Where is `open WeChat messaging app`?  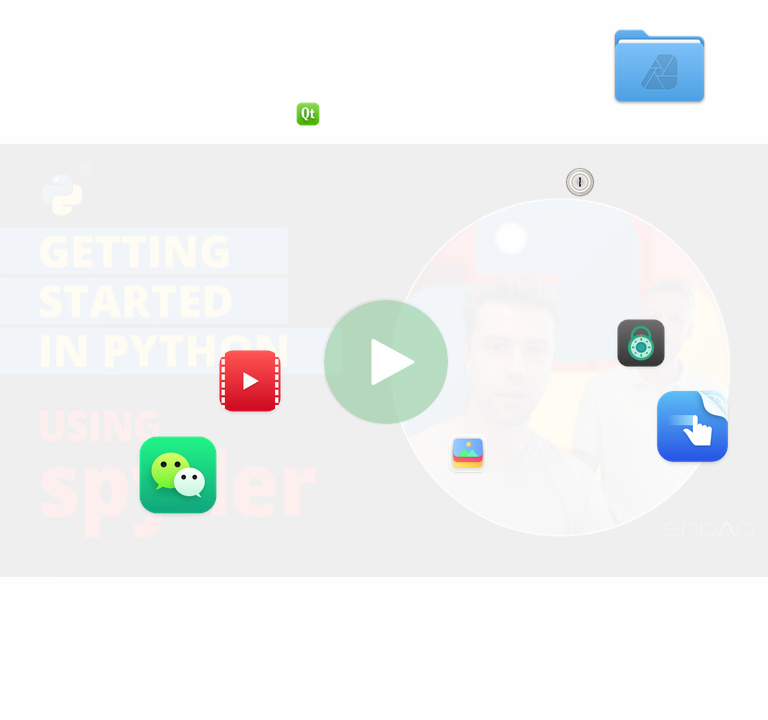
open WeChat messaging app is located at coordinates (178, 475).